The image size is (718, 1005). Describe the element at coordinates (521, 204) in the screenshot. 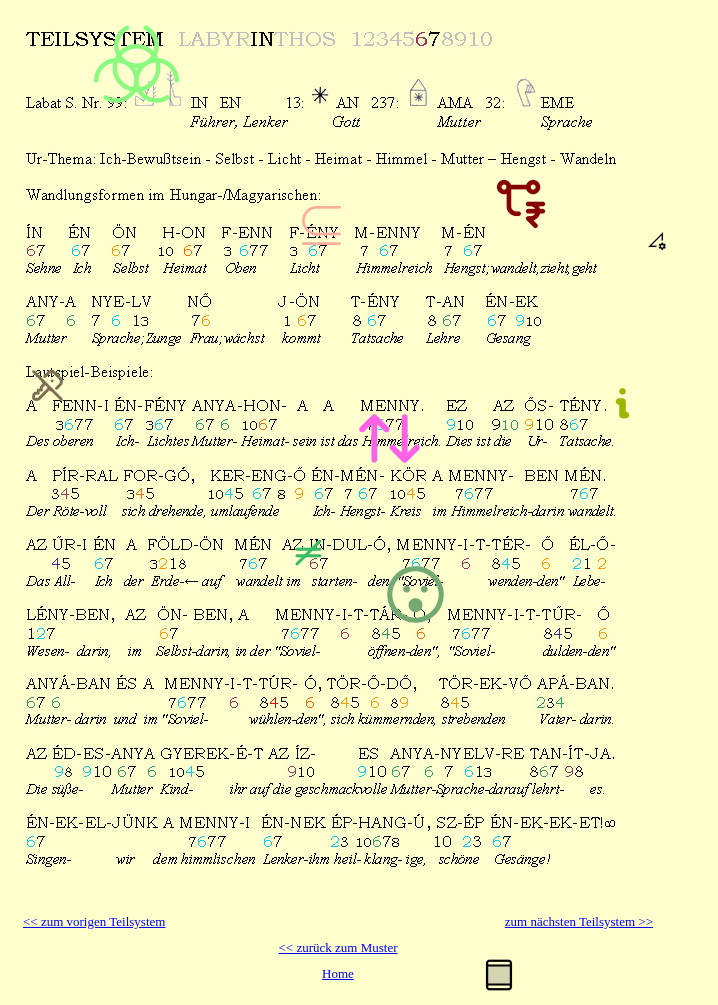

I see `view rupee transaction history` at that location.